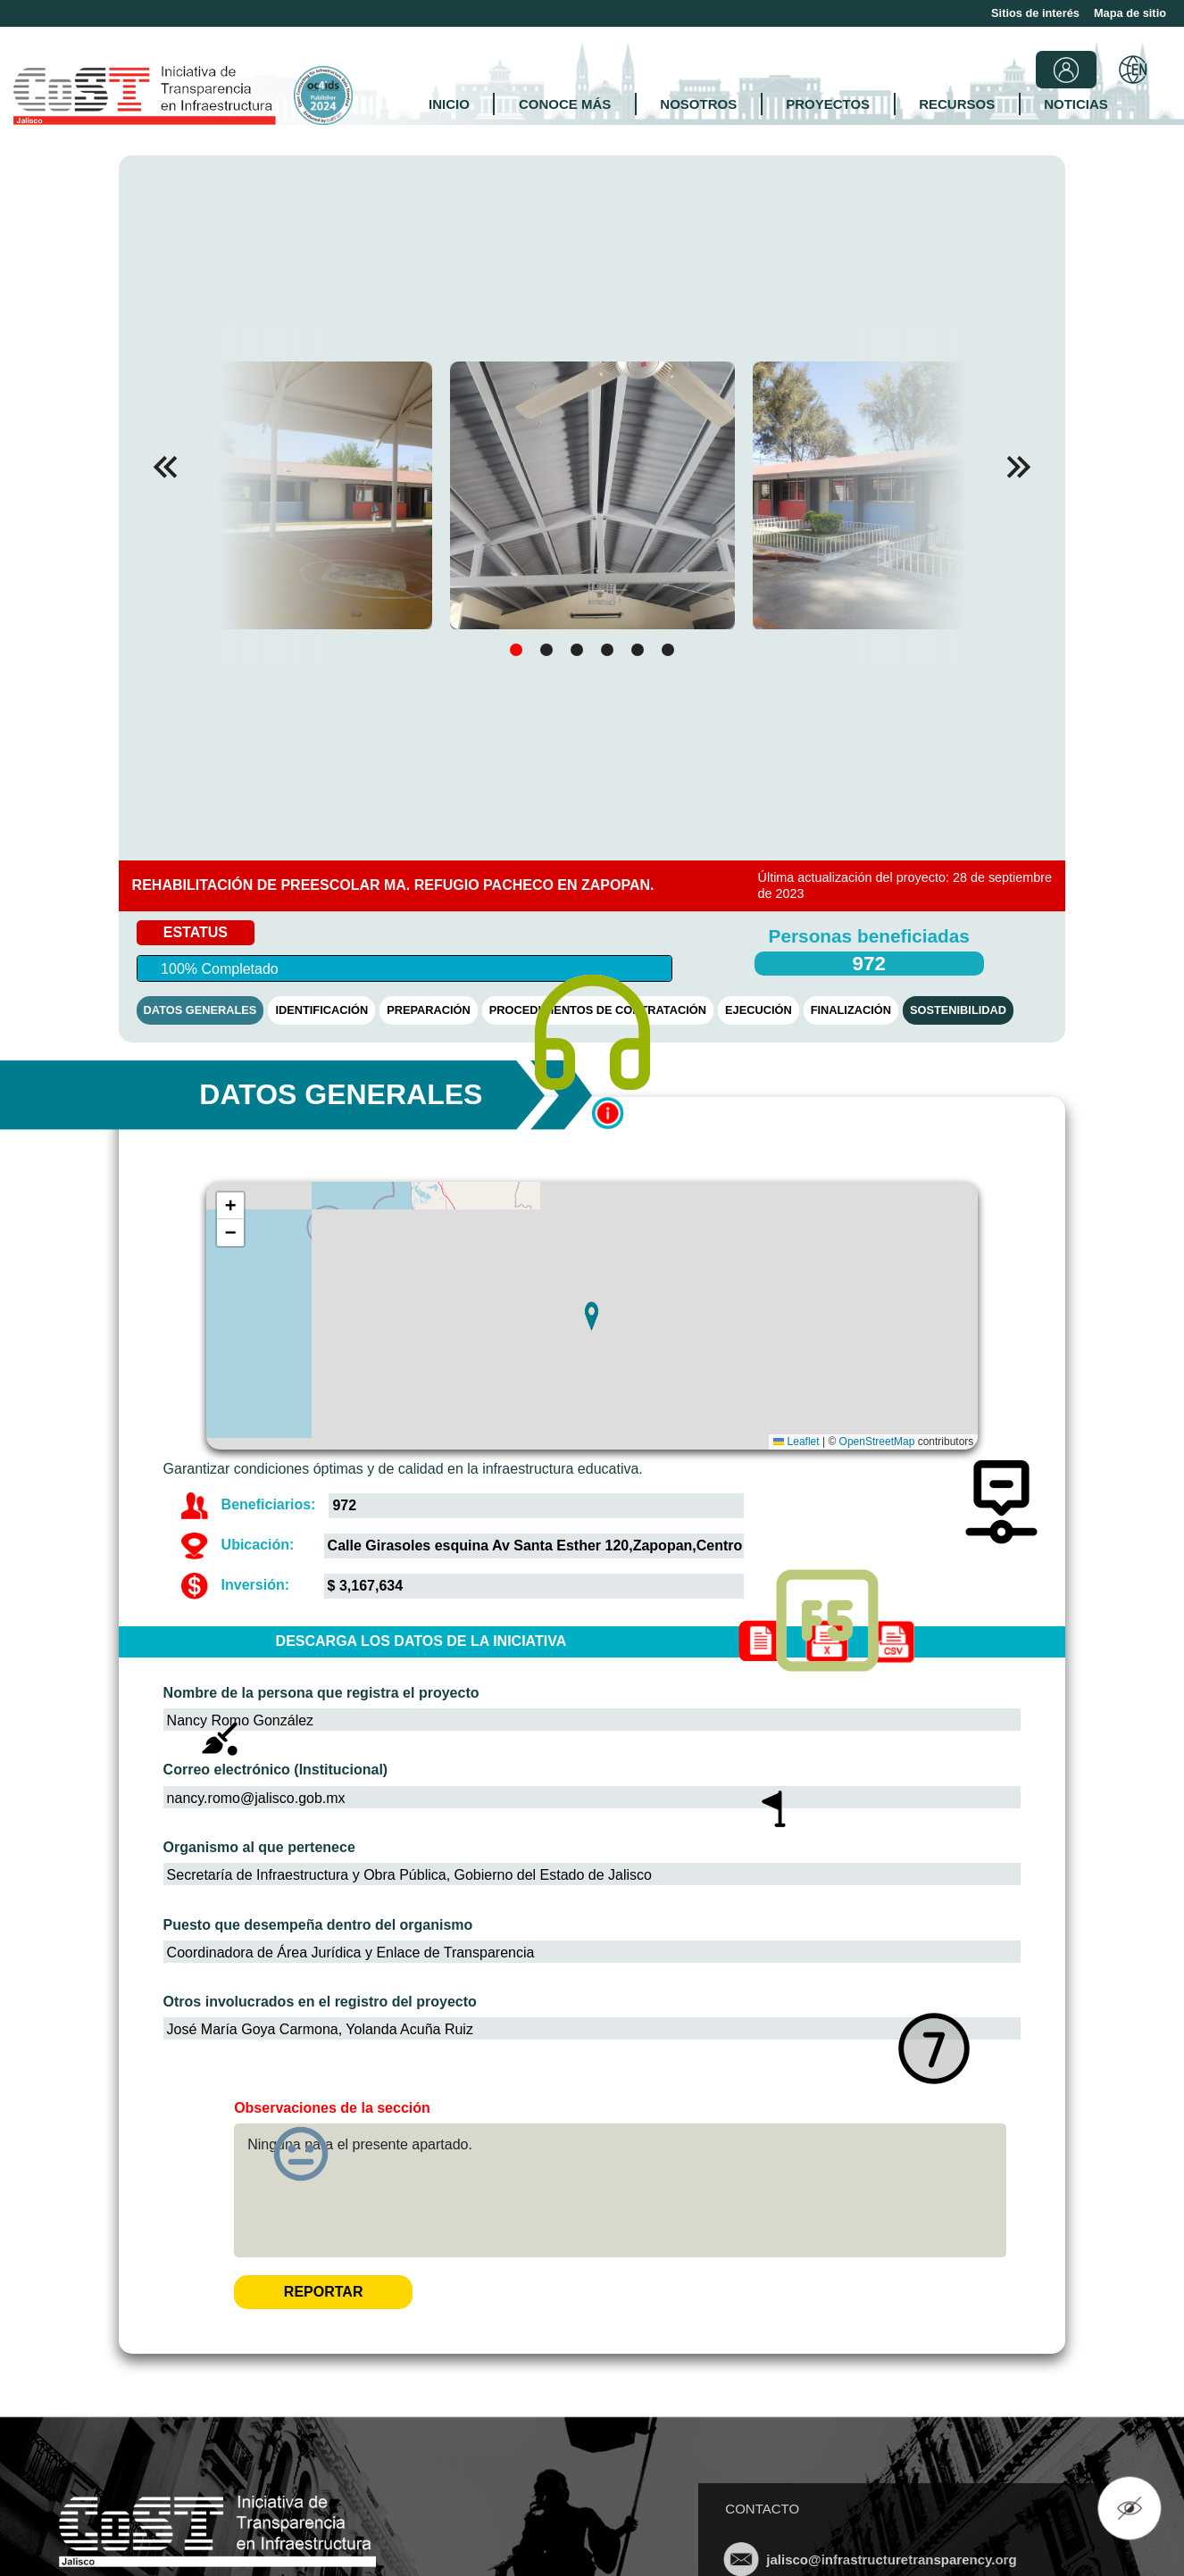 The height and width of the screenshot is (2576, 1184). I want to click on listen to audio or music, so click(592, 1032).